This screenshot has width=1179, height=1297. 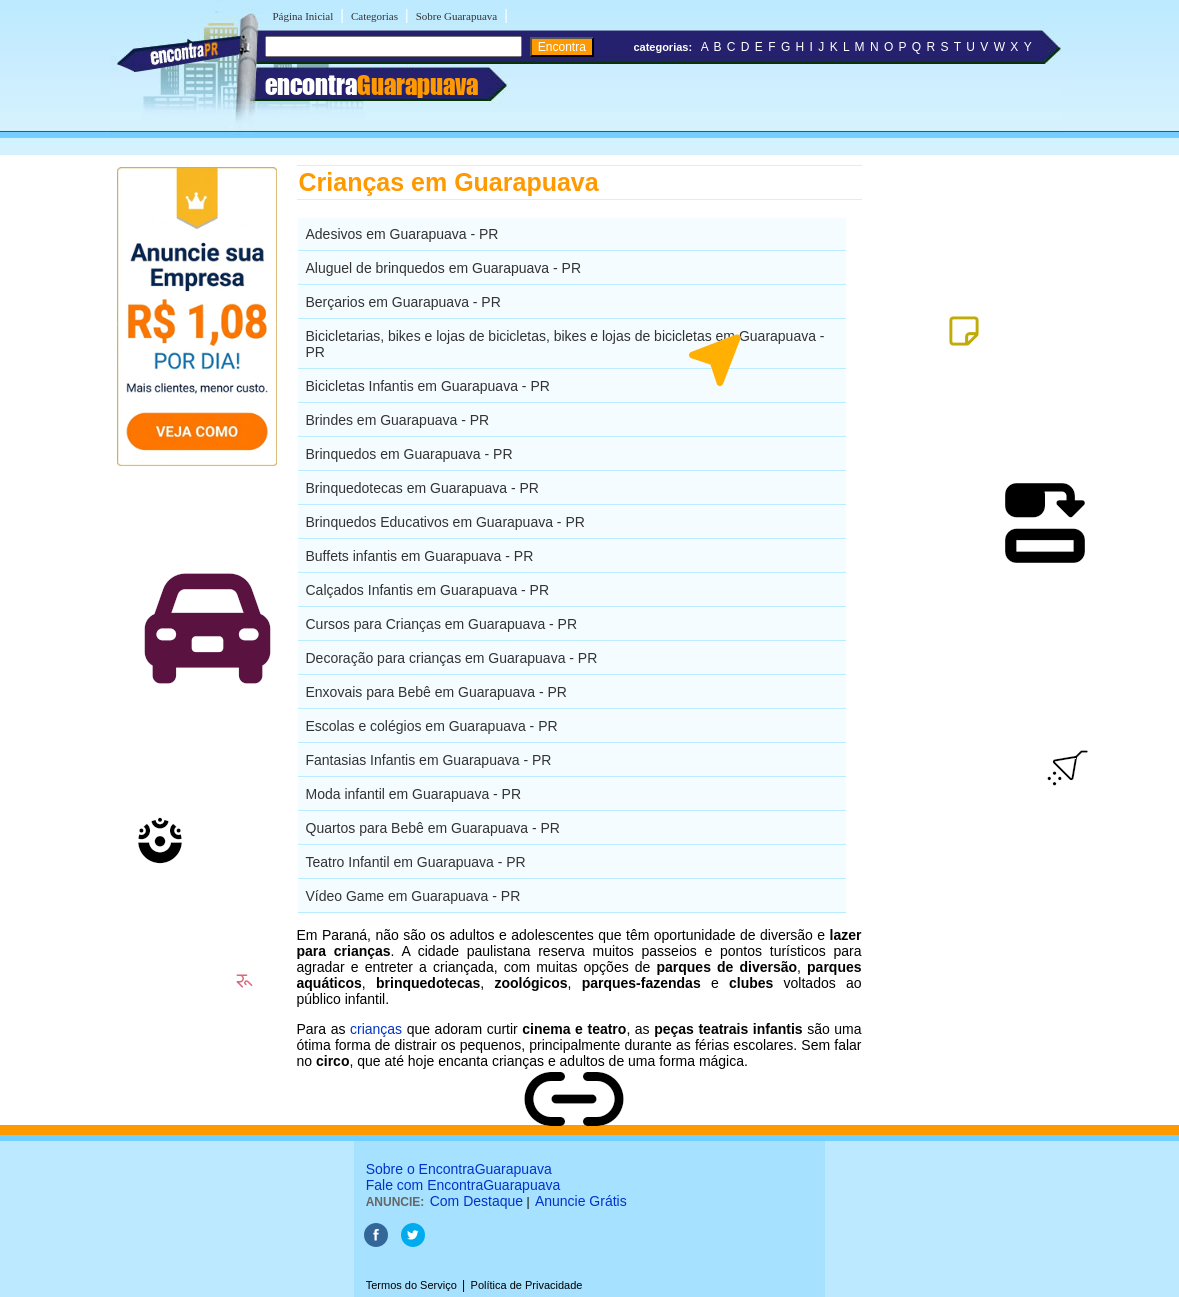 What do you see at coordinates (1067, 766) in the screenshot?
I see `indicates shower or bathroom facilities` at bounding box center [1067, 766].